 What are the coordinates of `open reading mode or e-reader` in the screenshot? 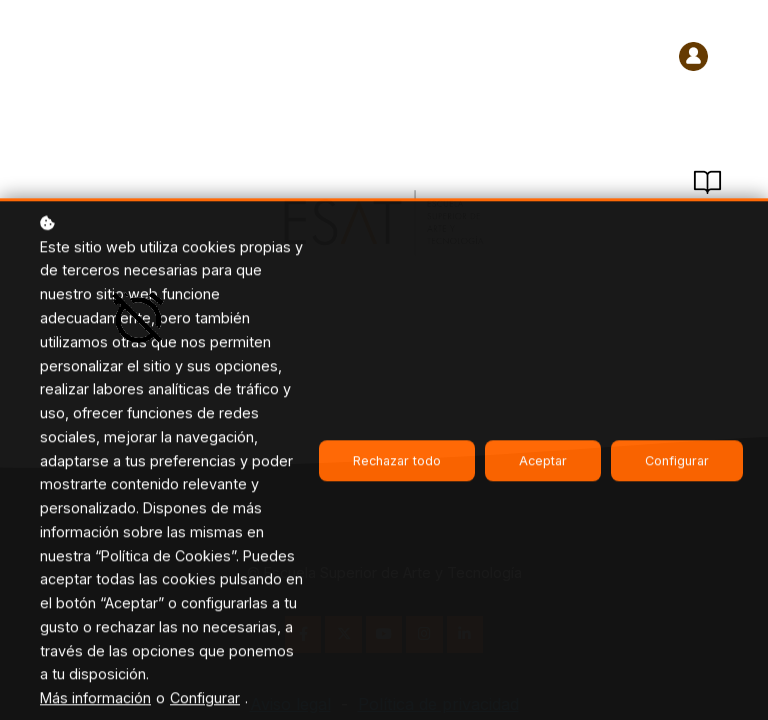 It's located at (707, 180).